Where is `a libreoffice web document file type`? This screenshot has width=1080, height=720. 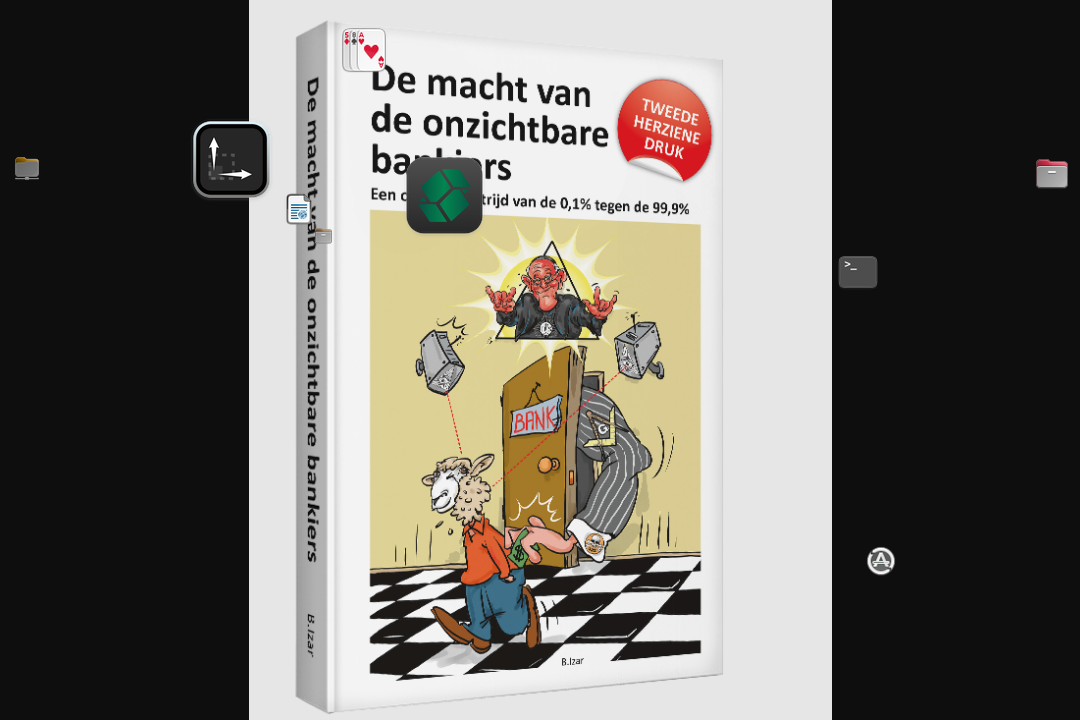 a libreoffice web document file type is located at coordinates (299, 209).